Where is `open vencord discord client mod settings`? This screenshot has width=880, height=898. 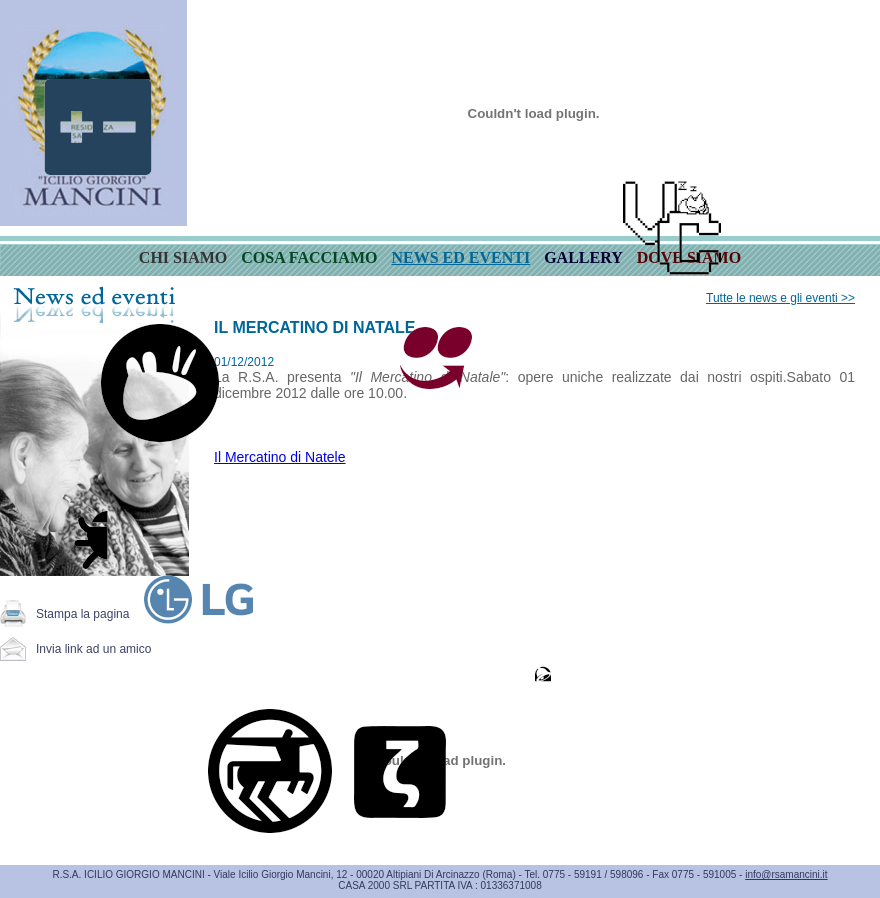
open vencord discord client mod settings is located at coordinates (672, 228).